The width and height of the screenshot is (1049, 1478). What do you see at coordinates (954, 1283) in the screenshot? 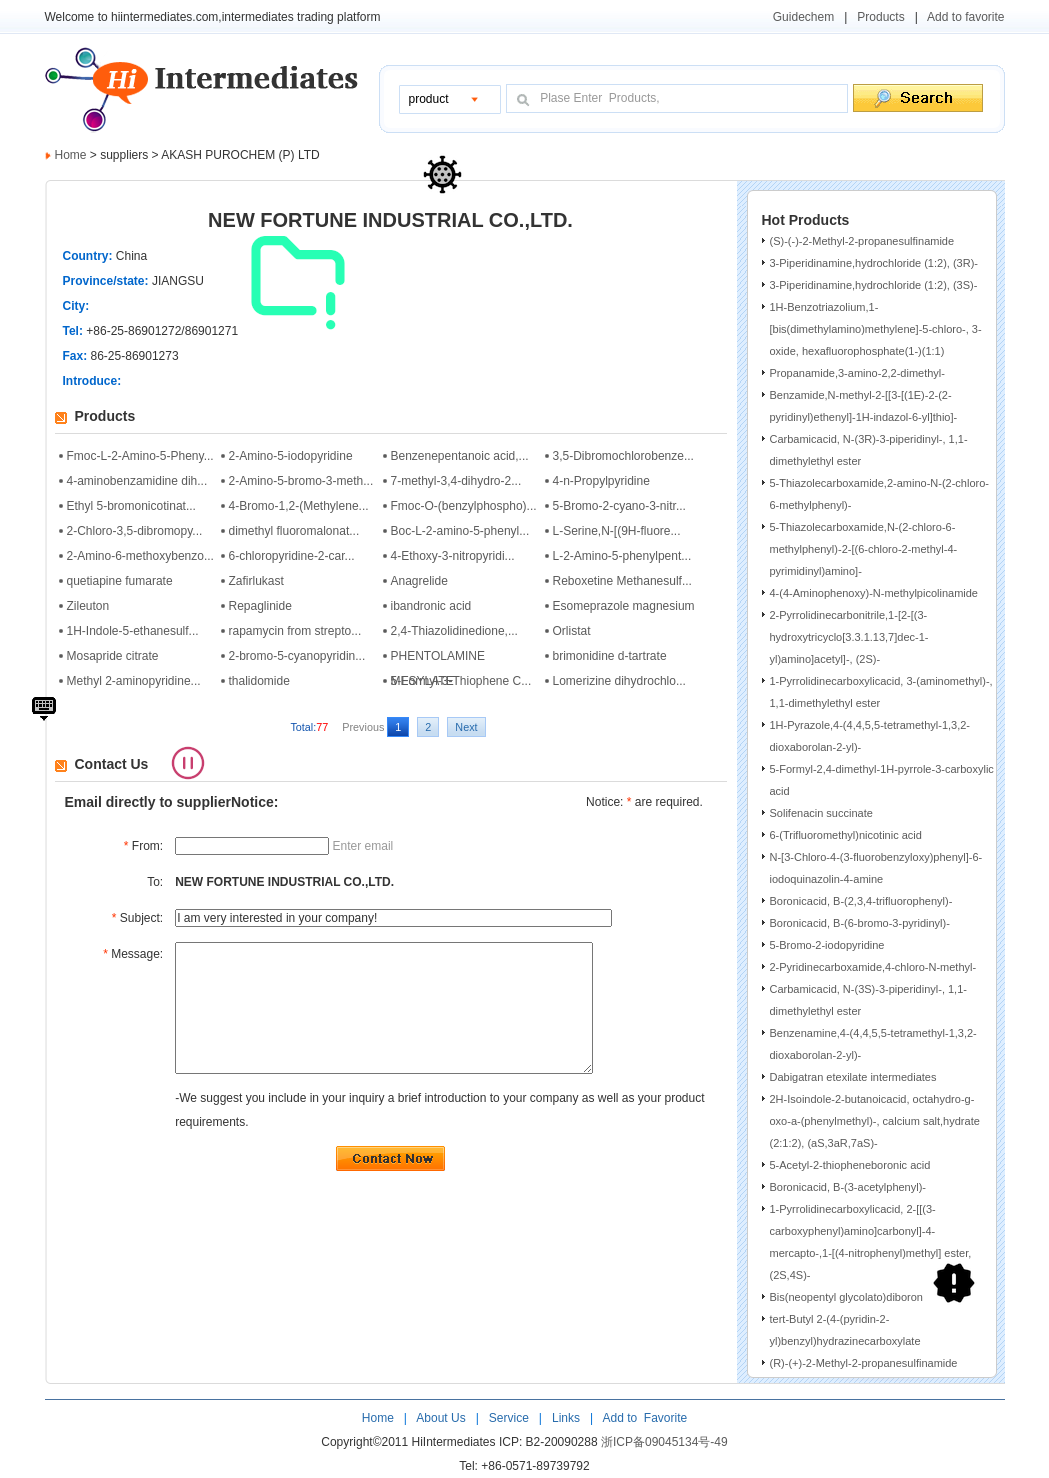
I see `indicates new or recently added content` at bounding box center [954, 1283].